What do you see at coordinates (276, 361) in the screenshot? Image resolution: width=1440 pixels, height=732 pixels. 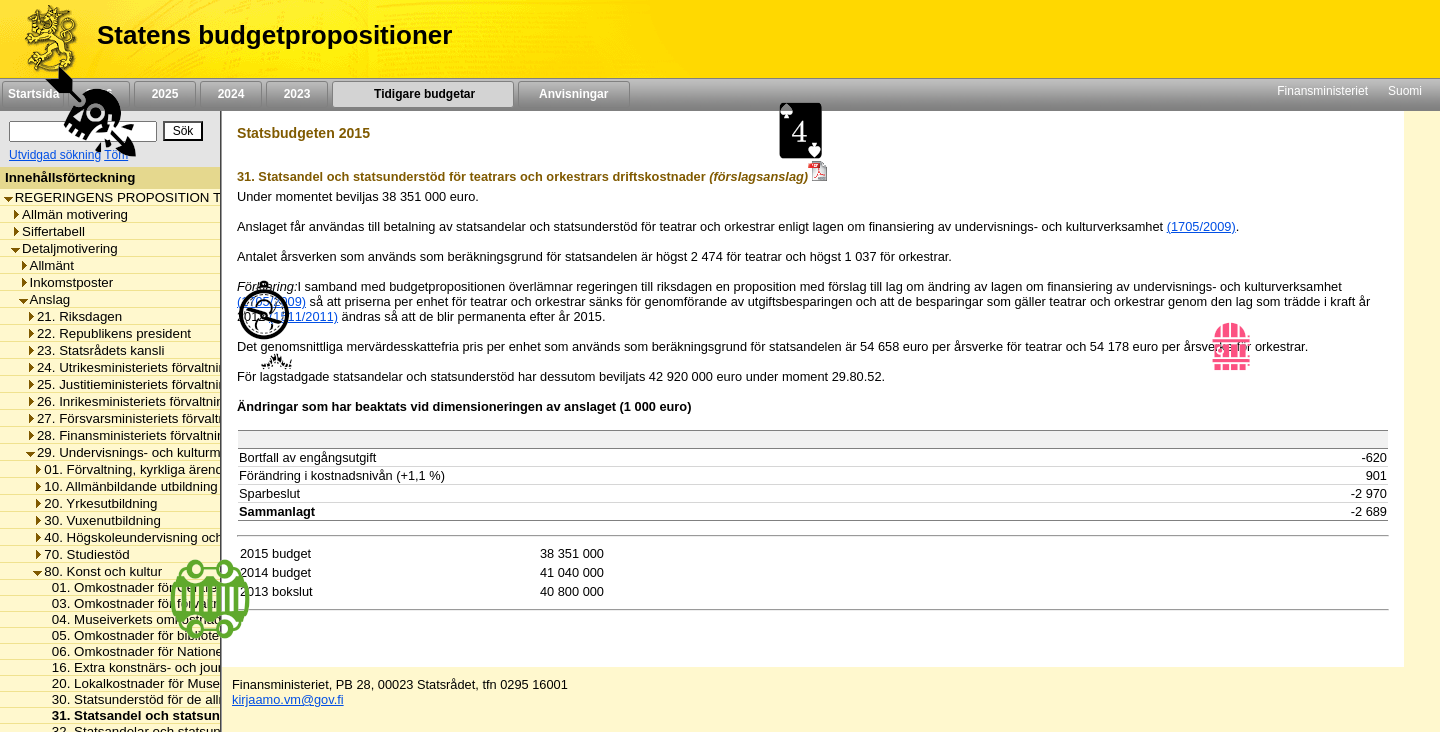 I see `view garden pests or insects in a nature game` at bounding box center [276, 361].